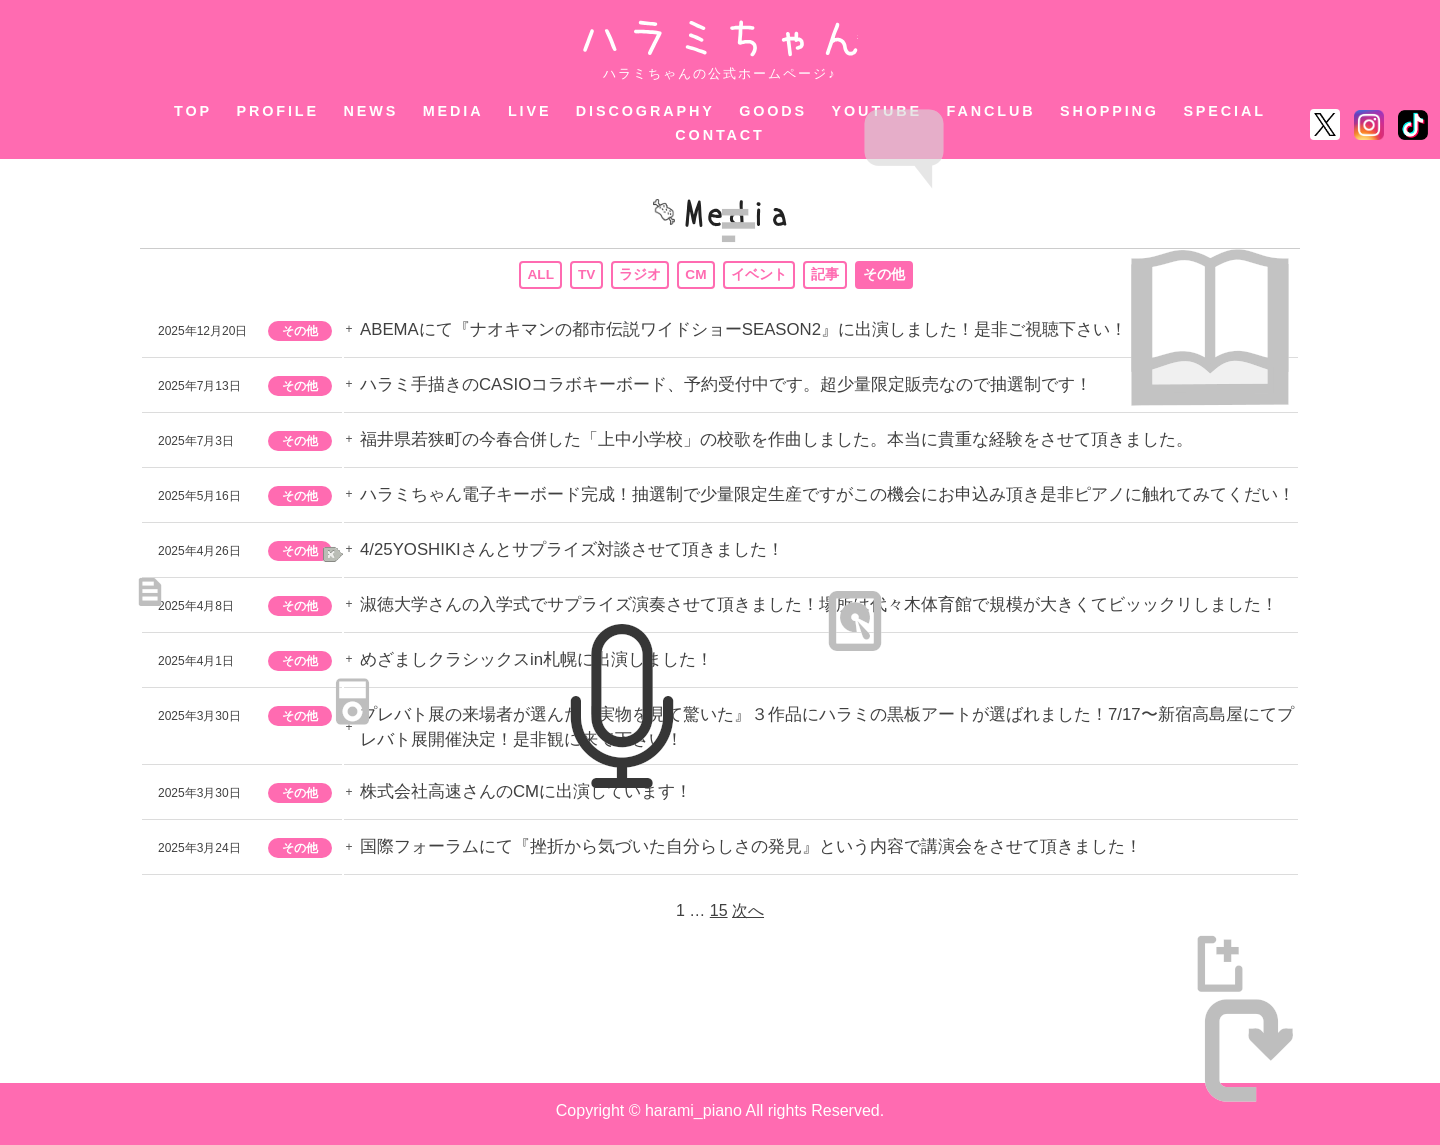 The height and width of the screenshot is (1145, 1440). What do you see at coordinates (352, 701) in the screenshot?
I see `access media player device` at bounding box center [352, 701].